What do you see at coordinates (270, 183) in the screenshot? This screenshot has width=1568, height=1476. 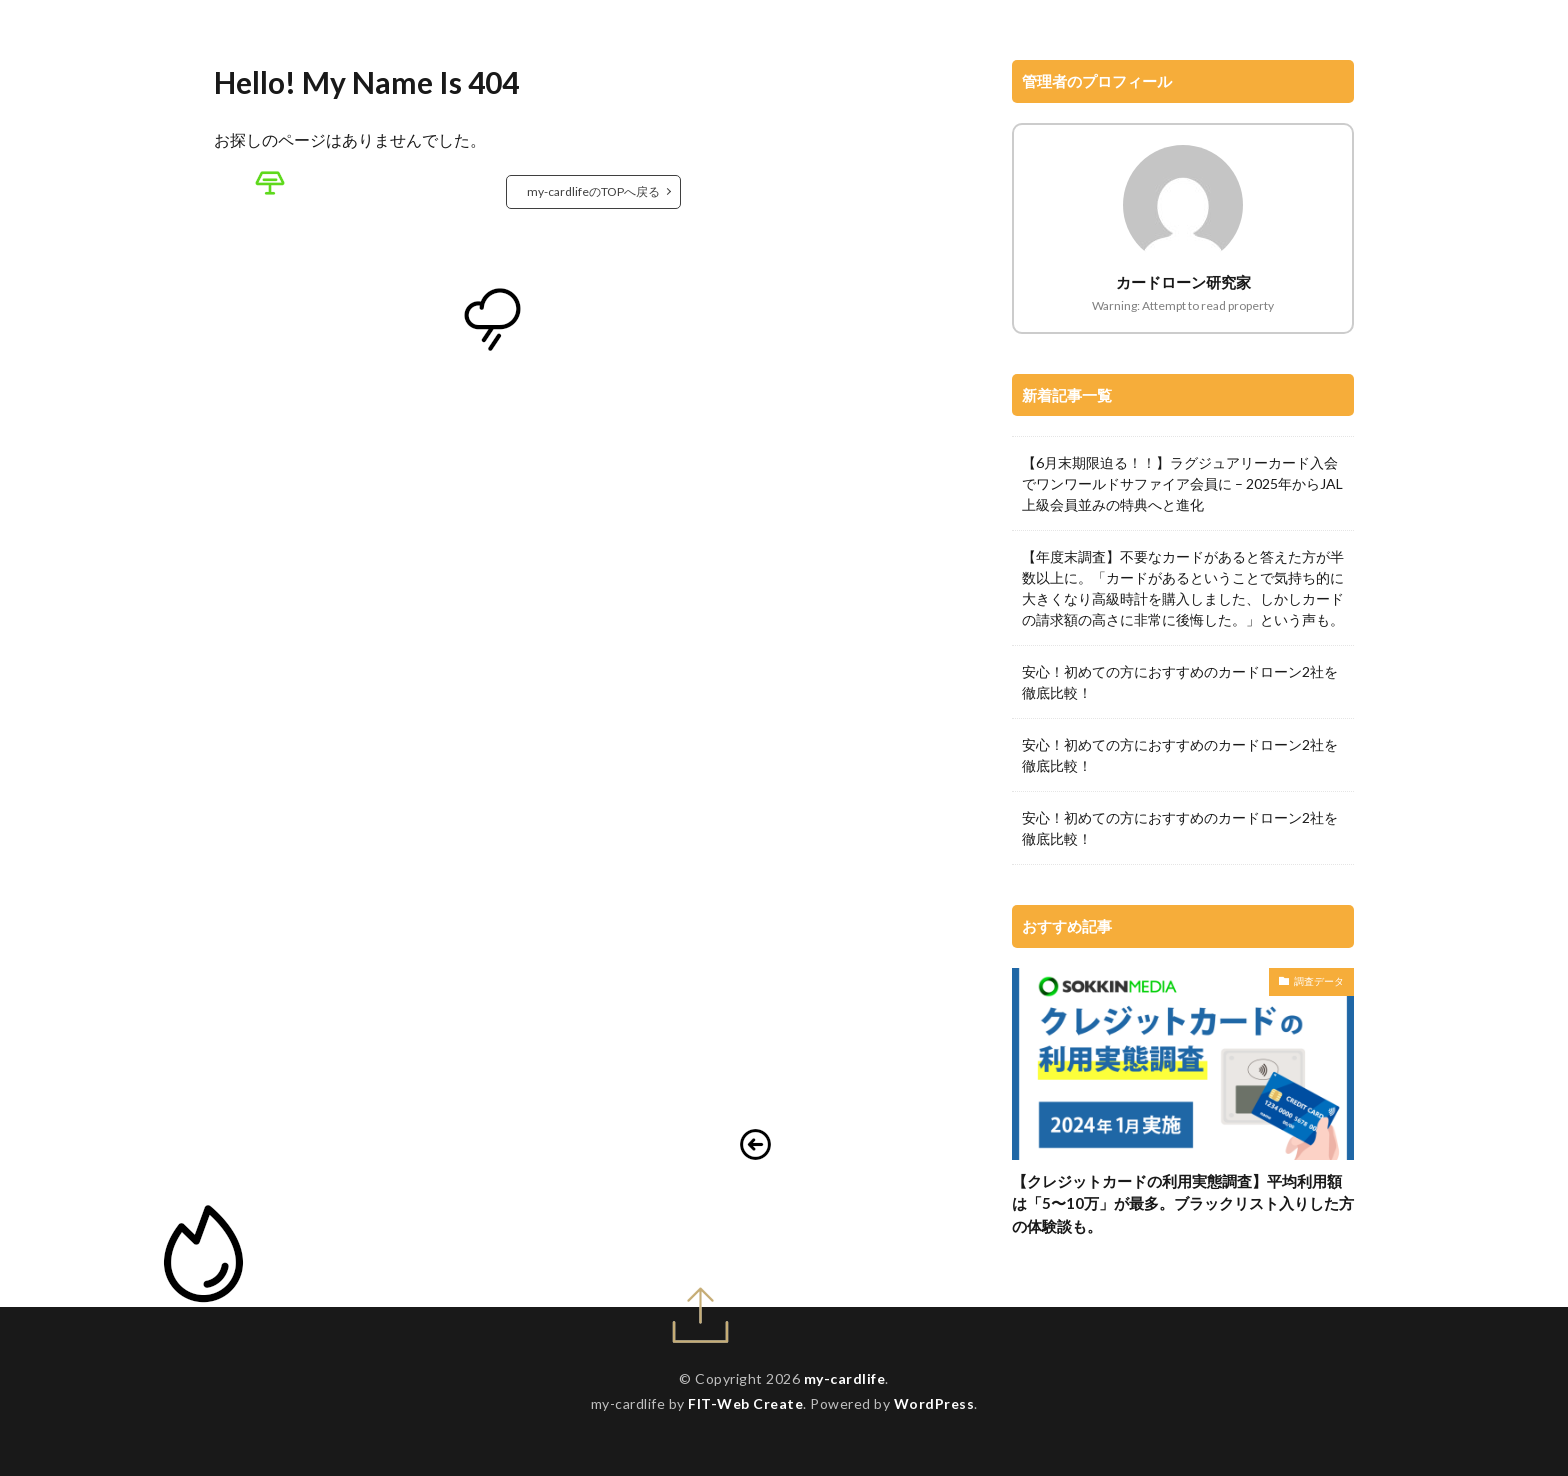 I see `access presentation mode` at bounding box center [270, 183].